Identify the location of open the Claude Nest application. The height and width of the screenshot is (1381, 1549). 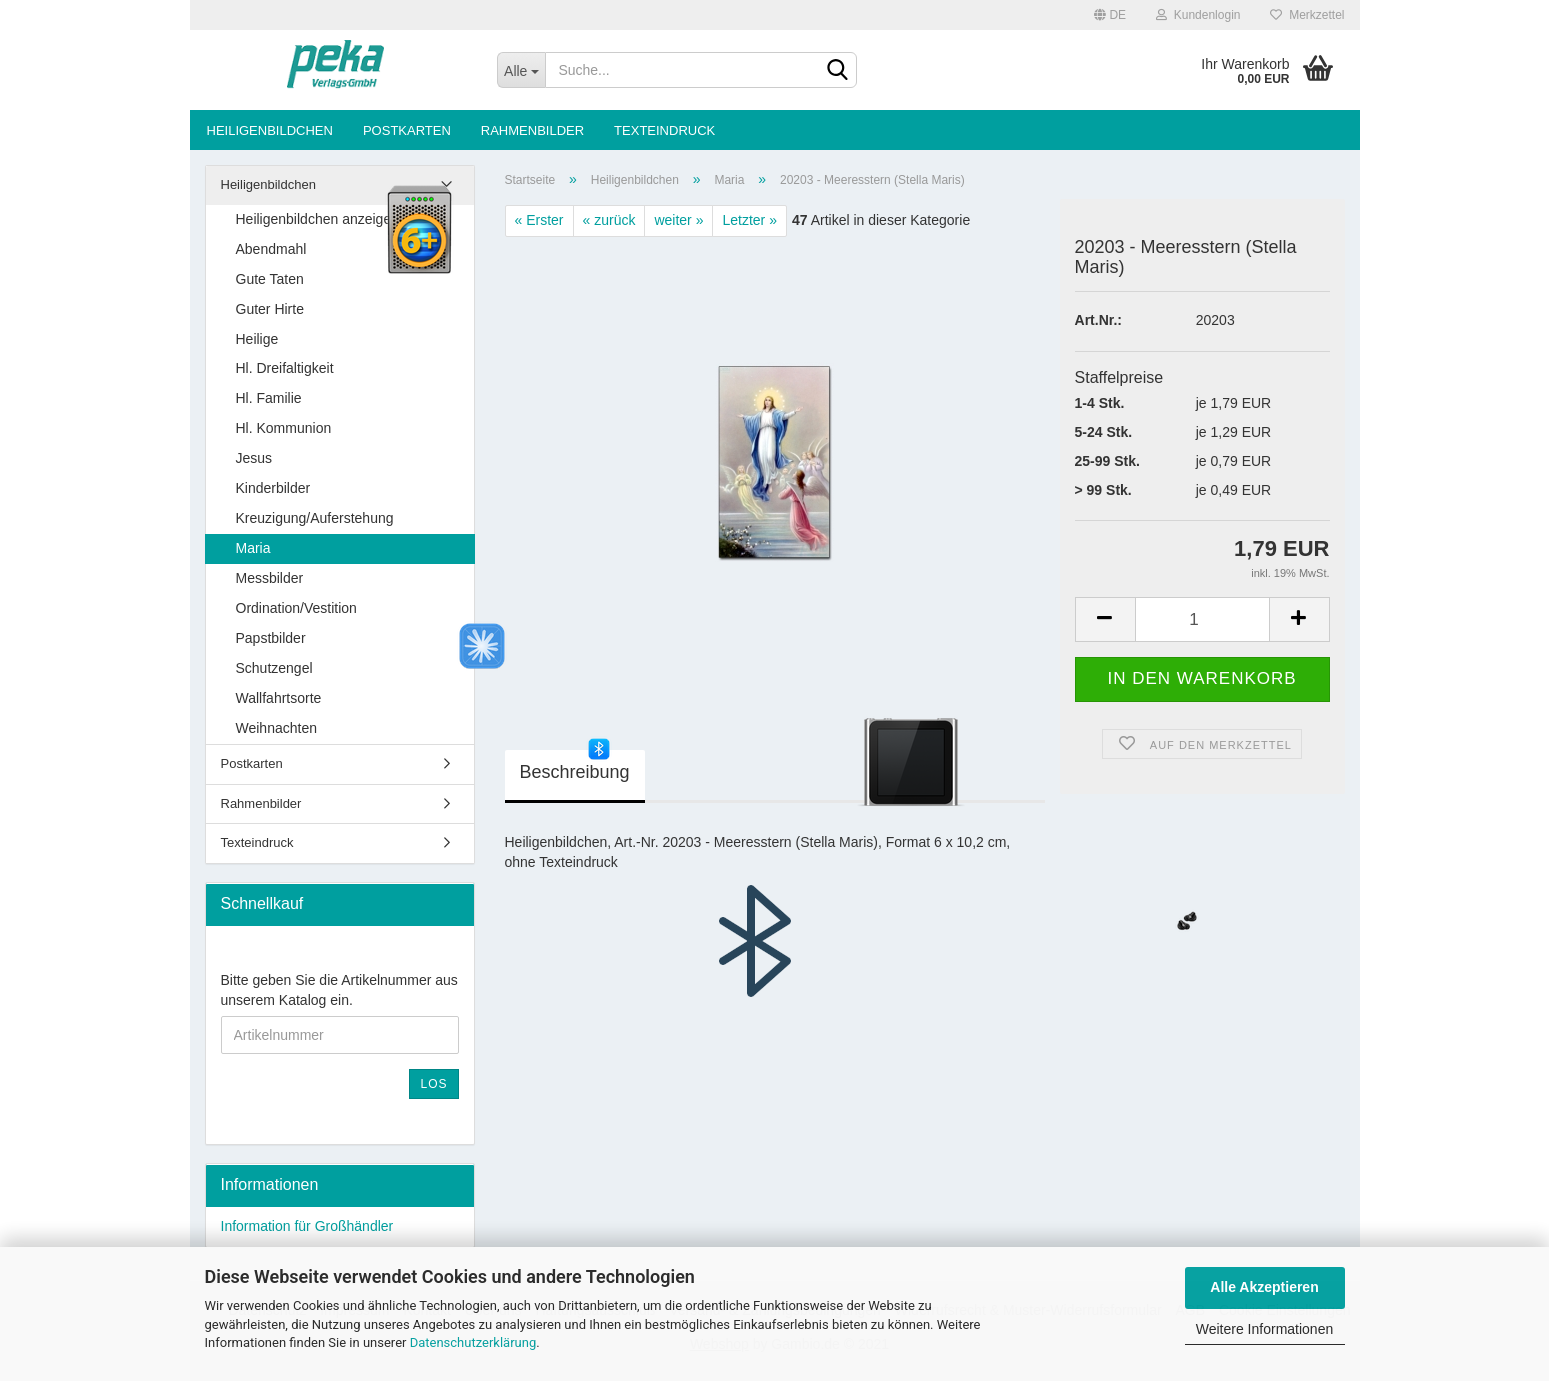
(482, 646).